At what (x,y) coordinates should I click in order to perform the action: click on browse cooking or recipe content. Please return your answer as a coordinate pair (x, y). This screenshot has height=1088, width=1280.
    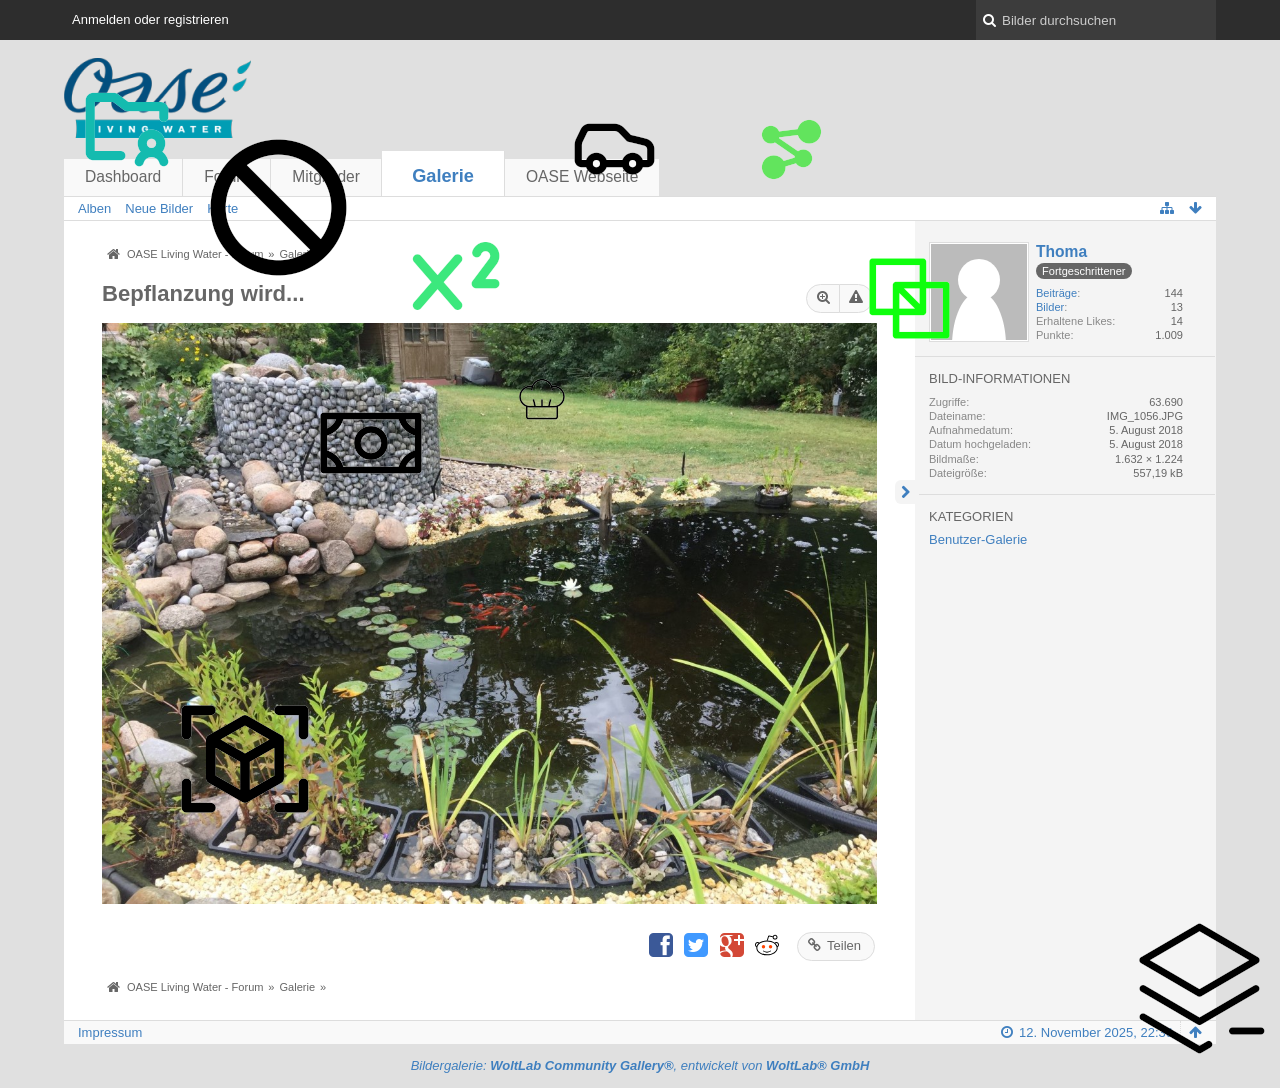
    Looking at the image, I should click on (542, 400).